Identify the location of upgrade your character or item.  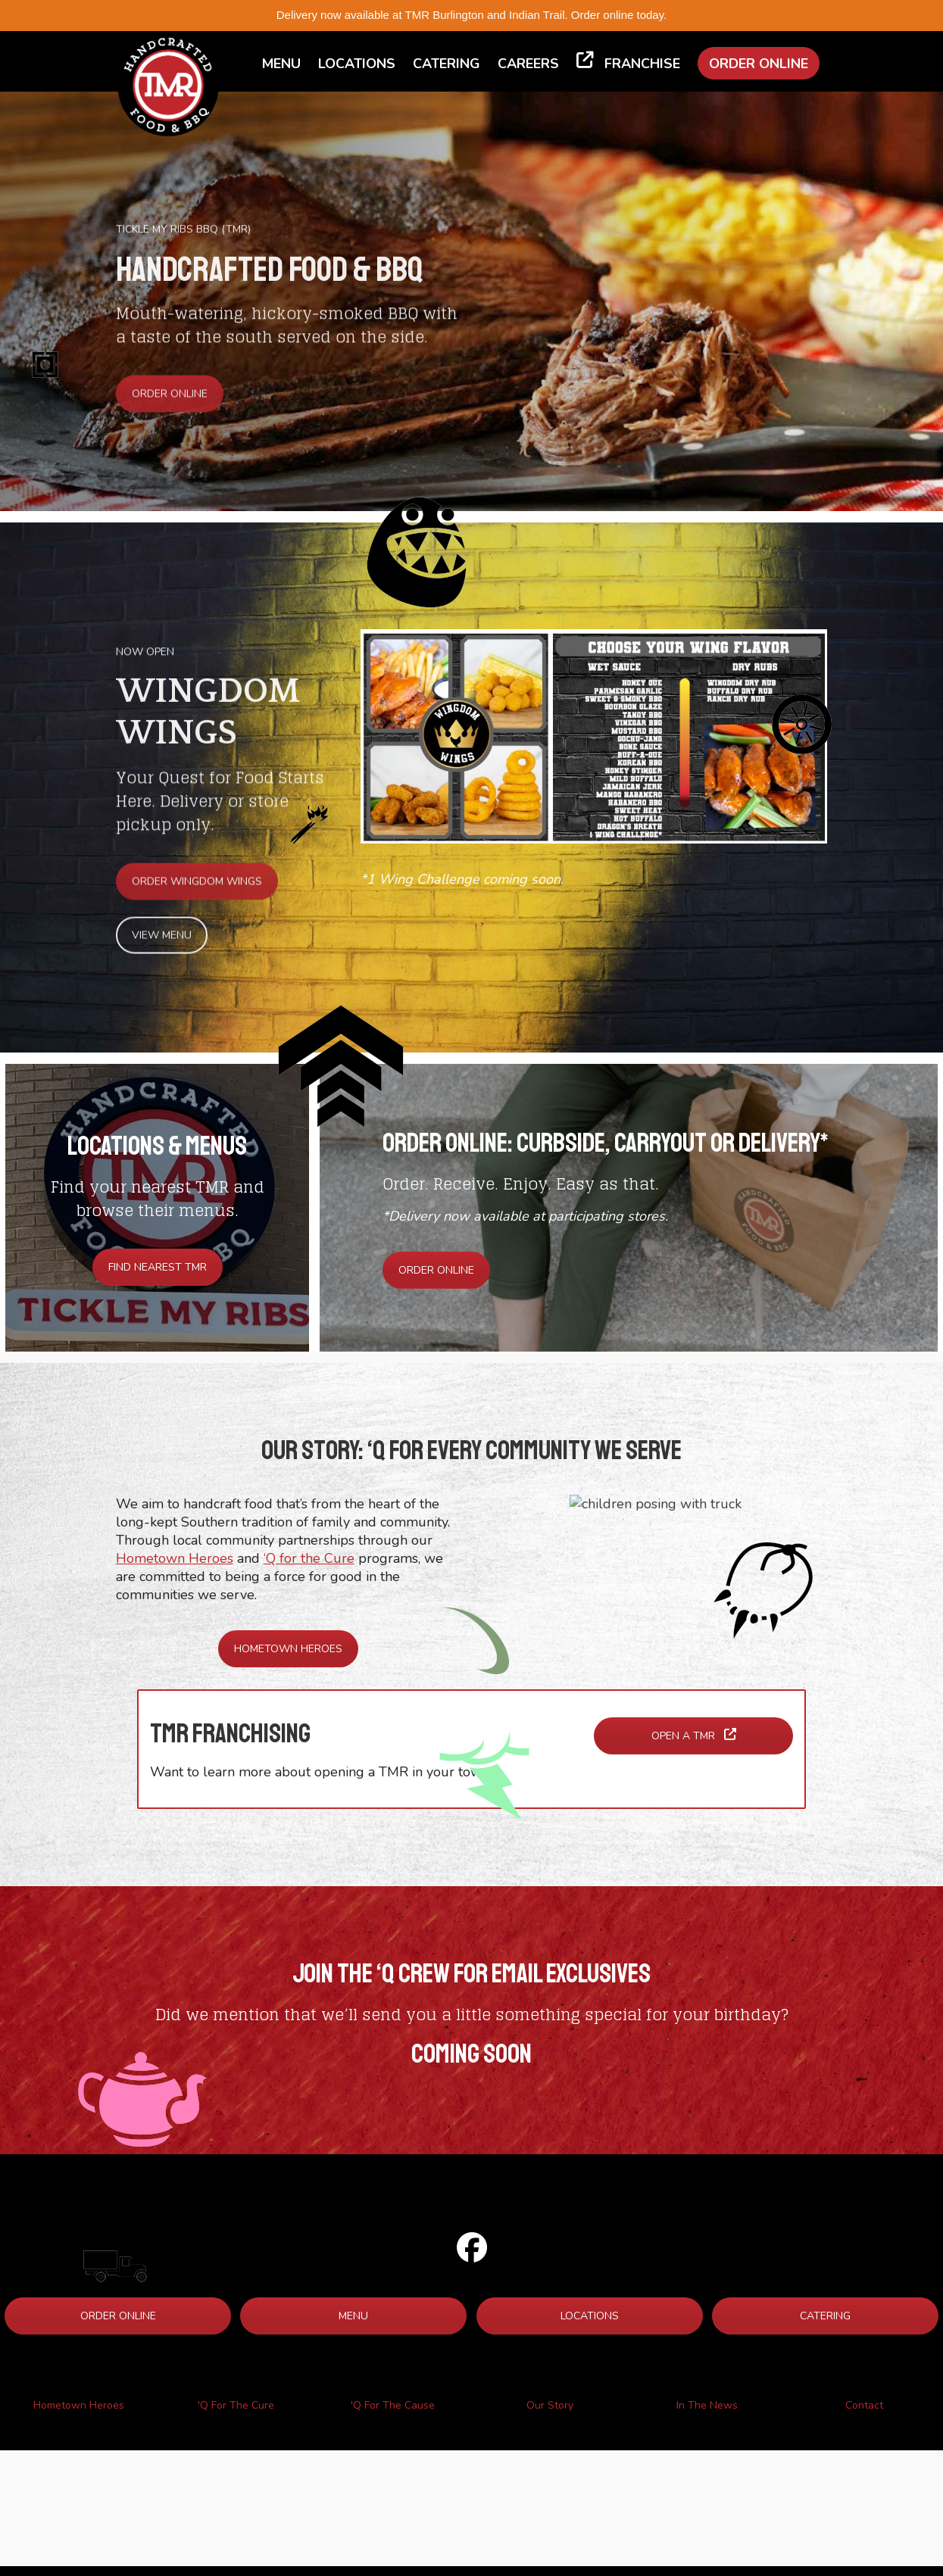
(341, 1066).